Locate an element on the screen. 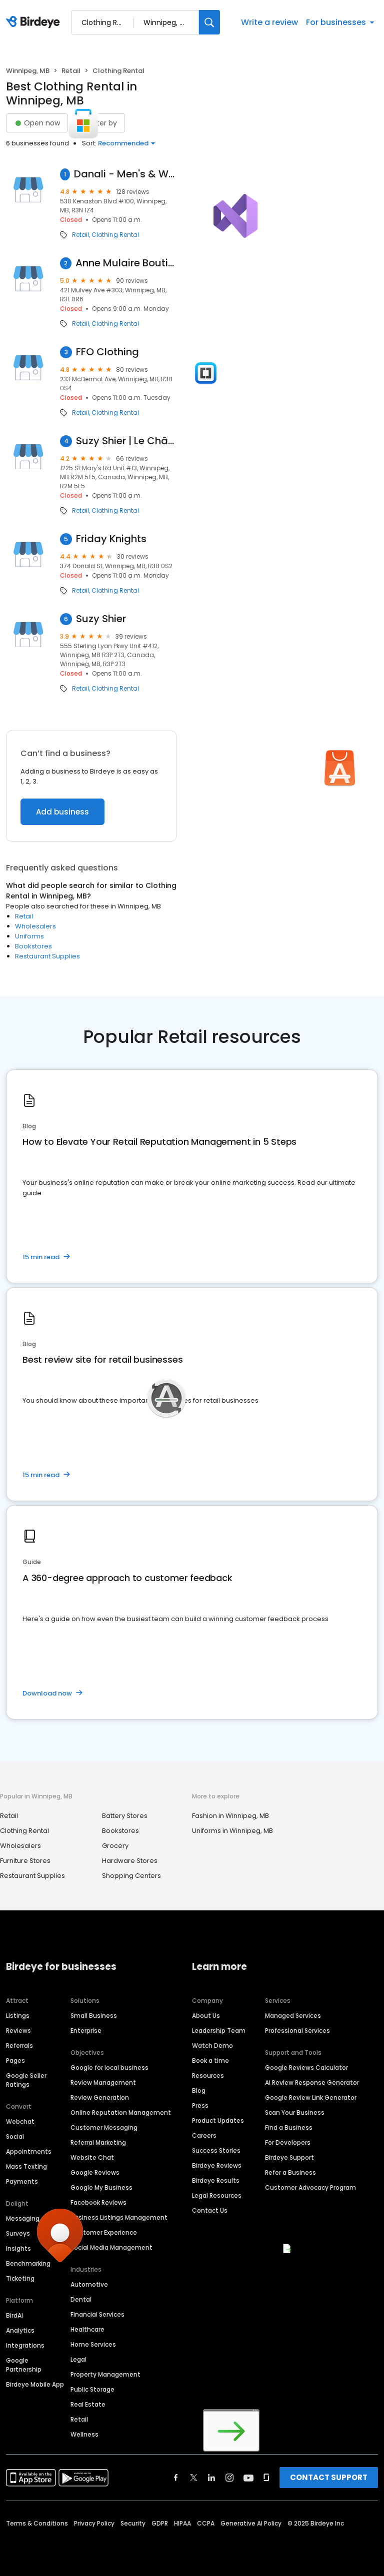  move window to another display or position is located at coordinates (231, 2430).